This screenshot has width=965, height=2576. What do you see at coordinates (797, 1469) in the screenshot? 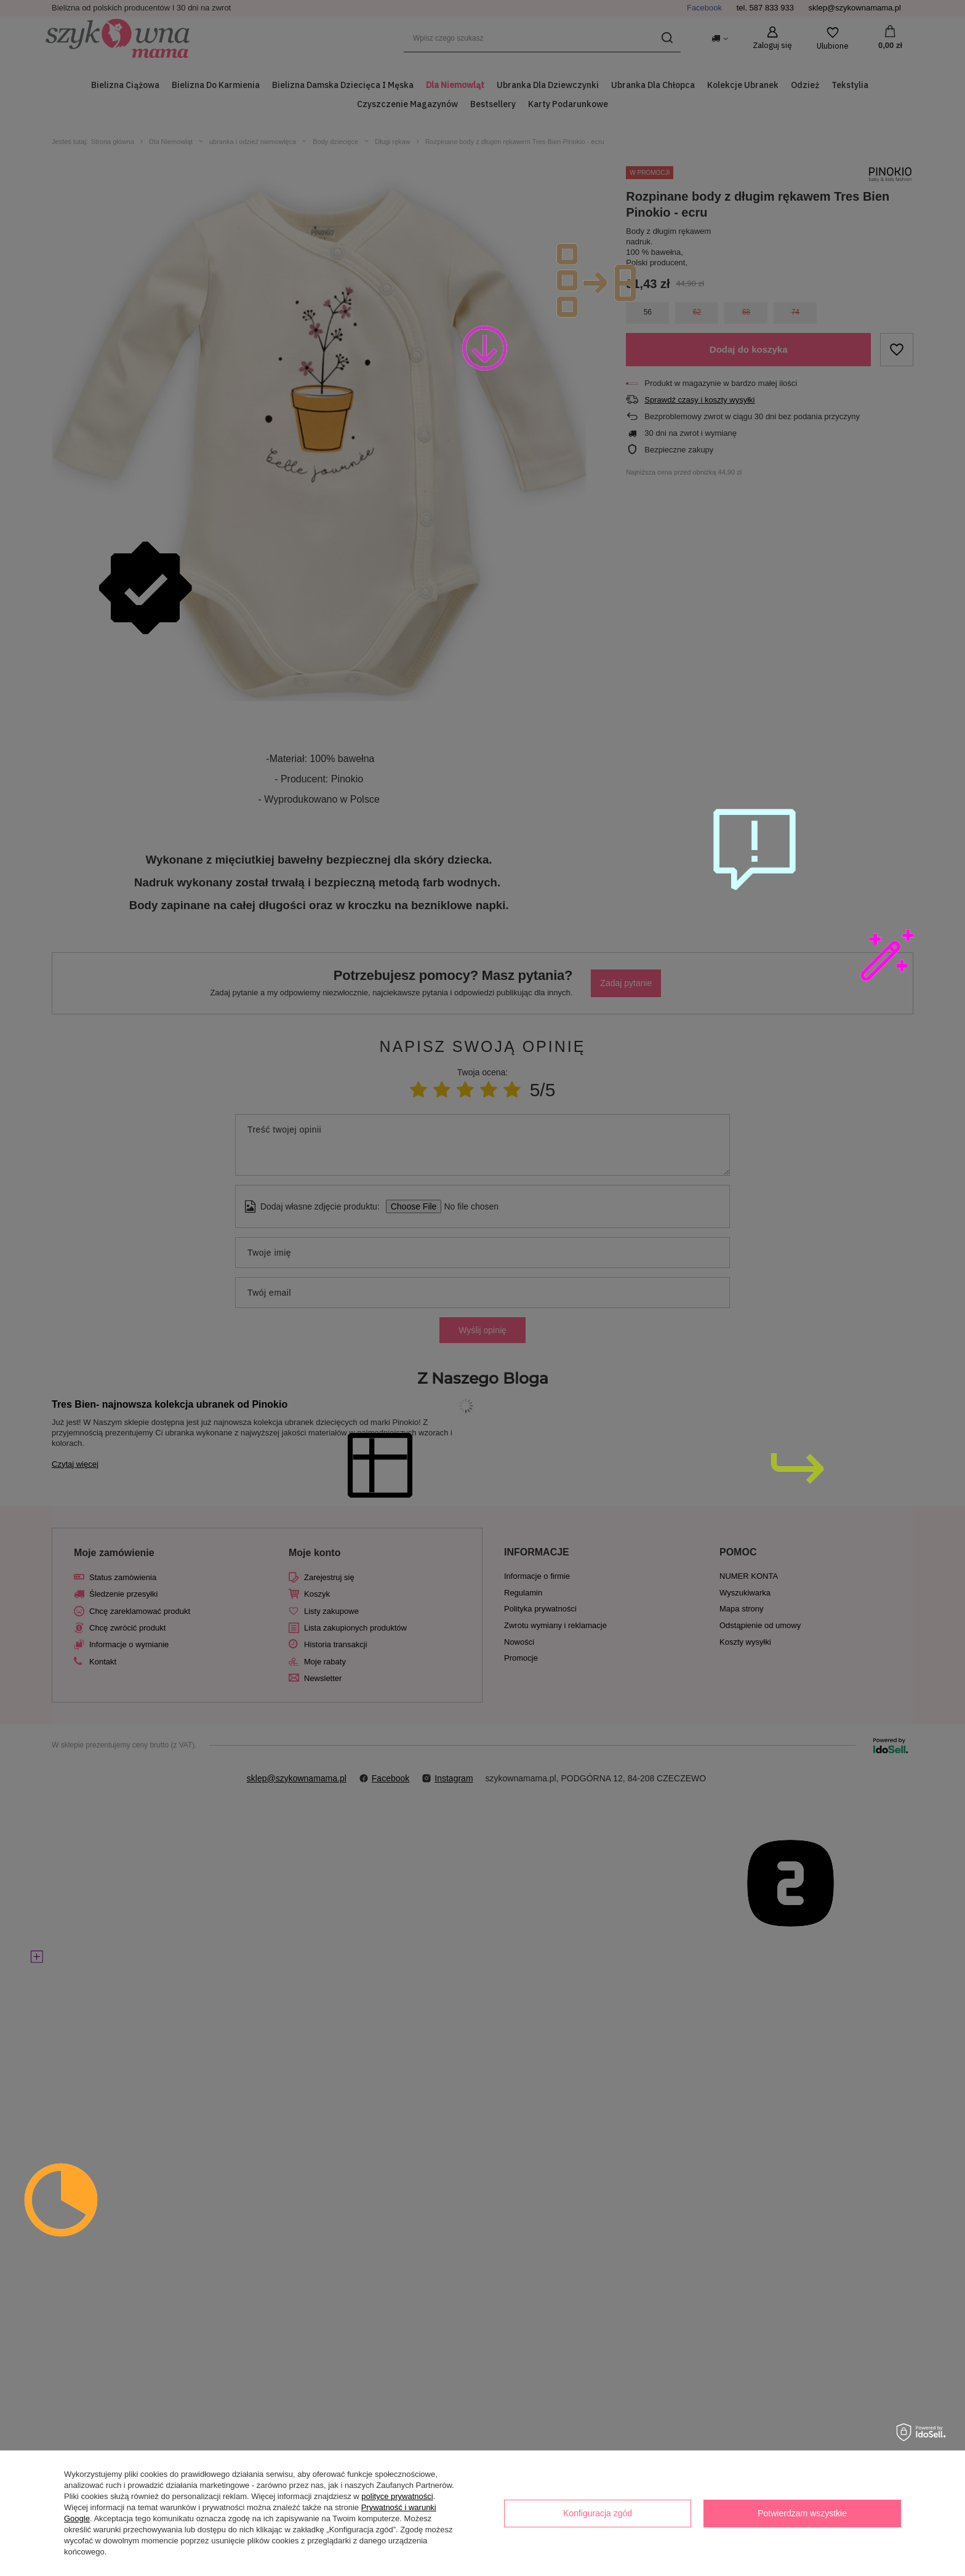
I see `indent selected text or code` at bounding box center [797, 1469].